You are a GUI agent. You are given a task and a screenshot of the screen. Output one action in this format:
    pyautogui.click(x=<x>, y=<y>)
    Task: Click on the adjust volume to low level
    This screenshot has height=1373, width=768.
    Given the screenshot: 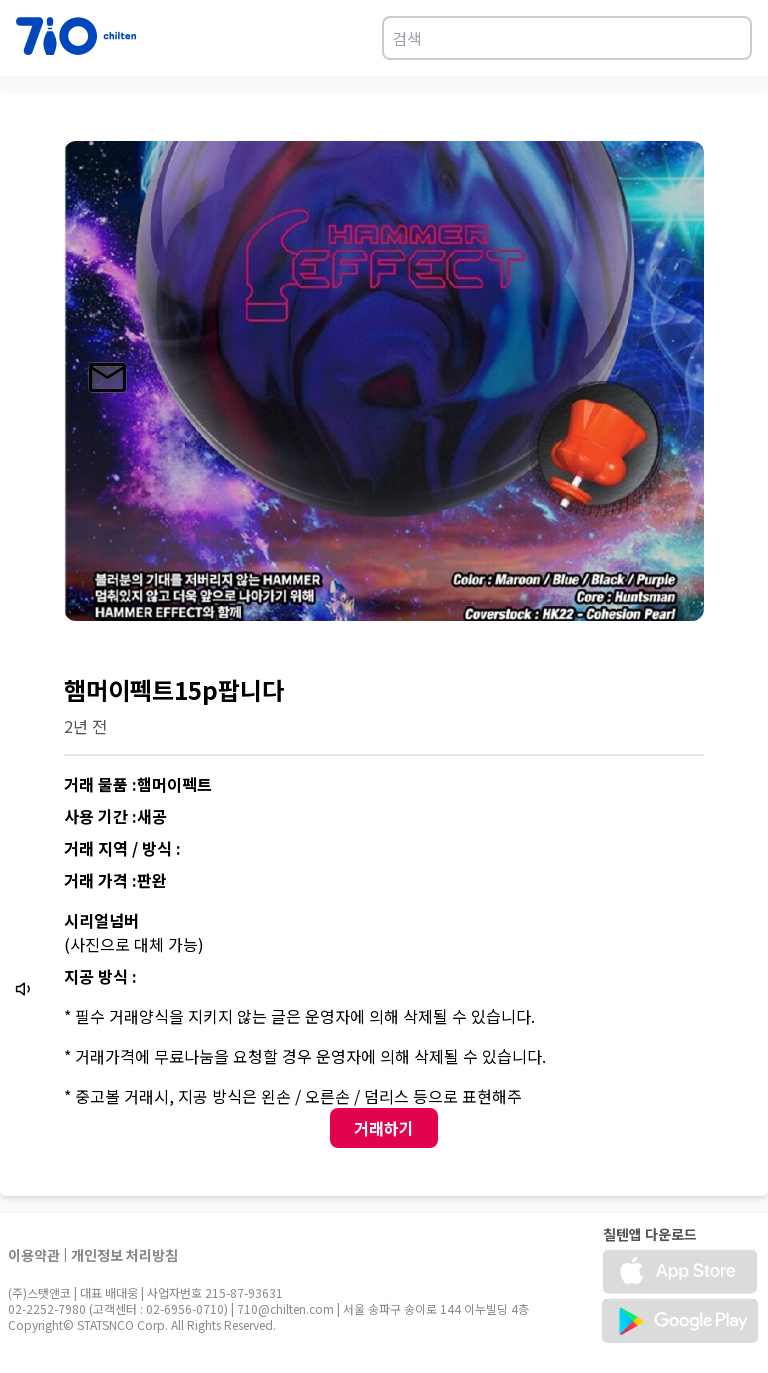 What is the action you would take?
    pyautogui.click(x=25, y=989)
    